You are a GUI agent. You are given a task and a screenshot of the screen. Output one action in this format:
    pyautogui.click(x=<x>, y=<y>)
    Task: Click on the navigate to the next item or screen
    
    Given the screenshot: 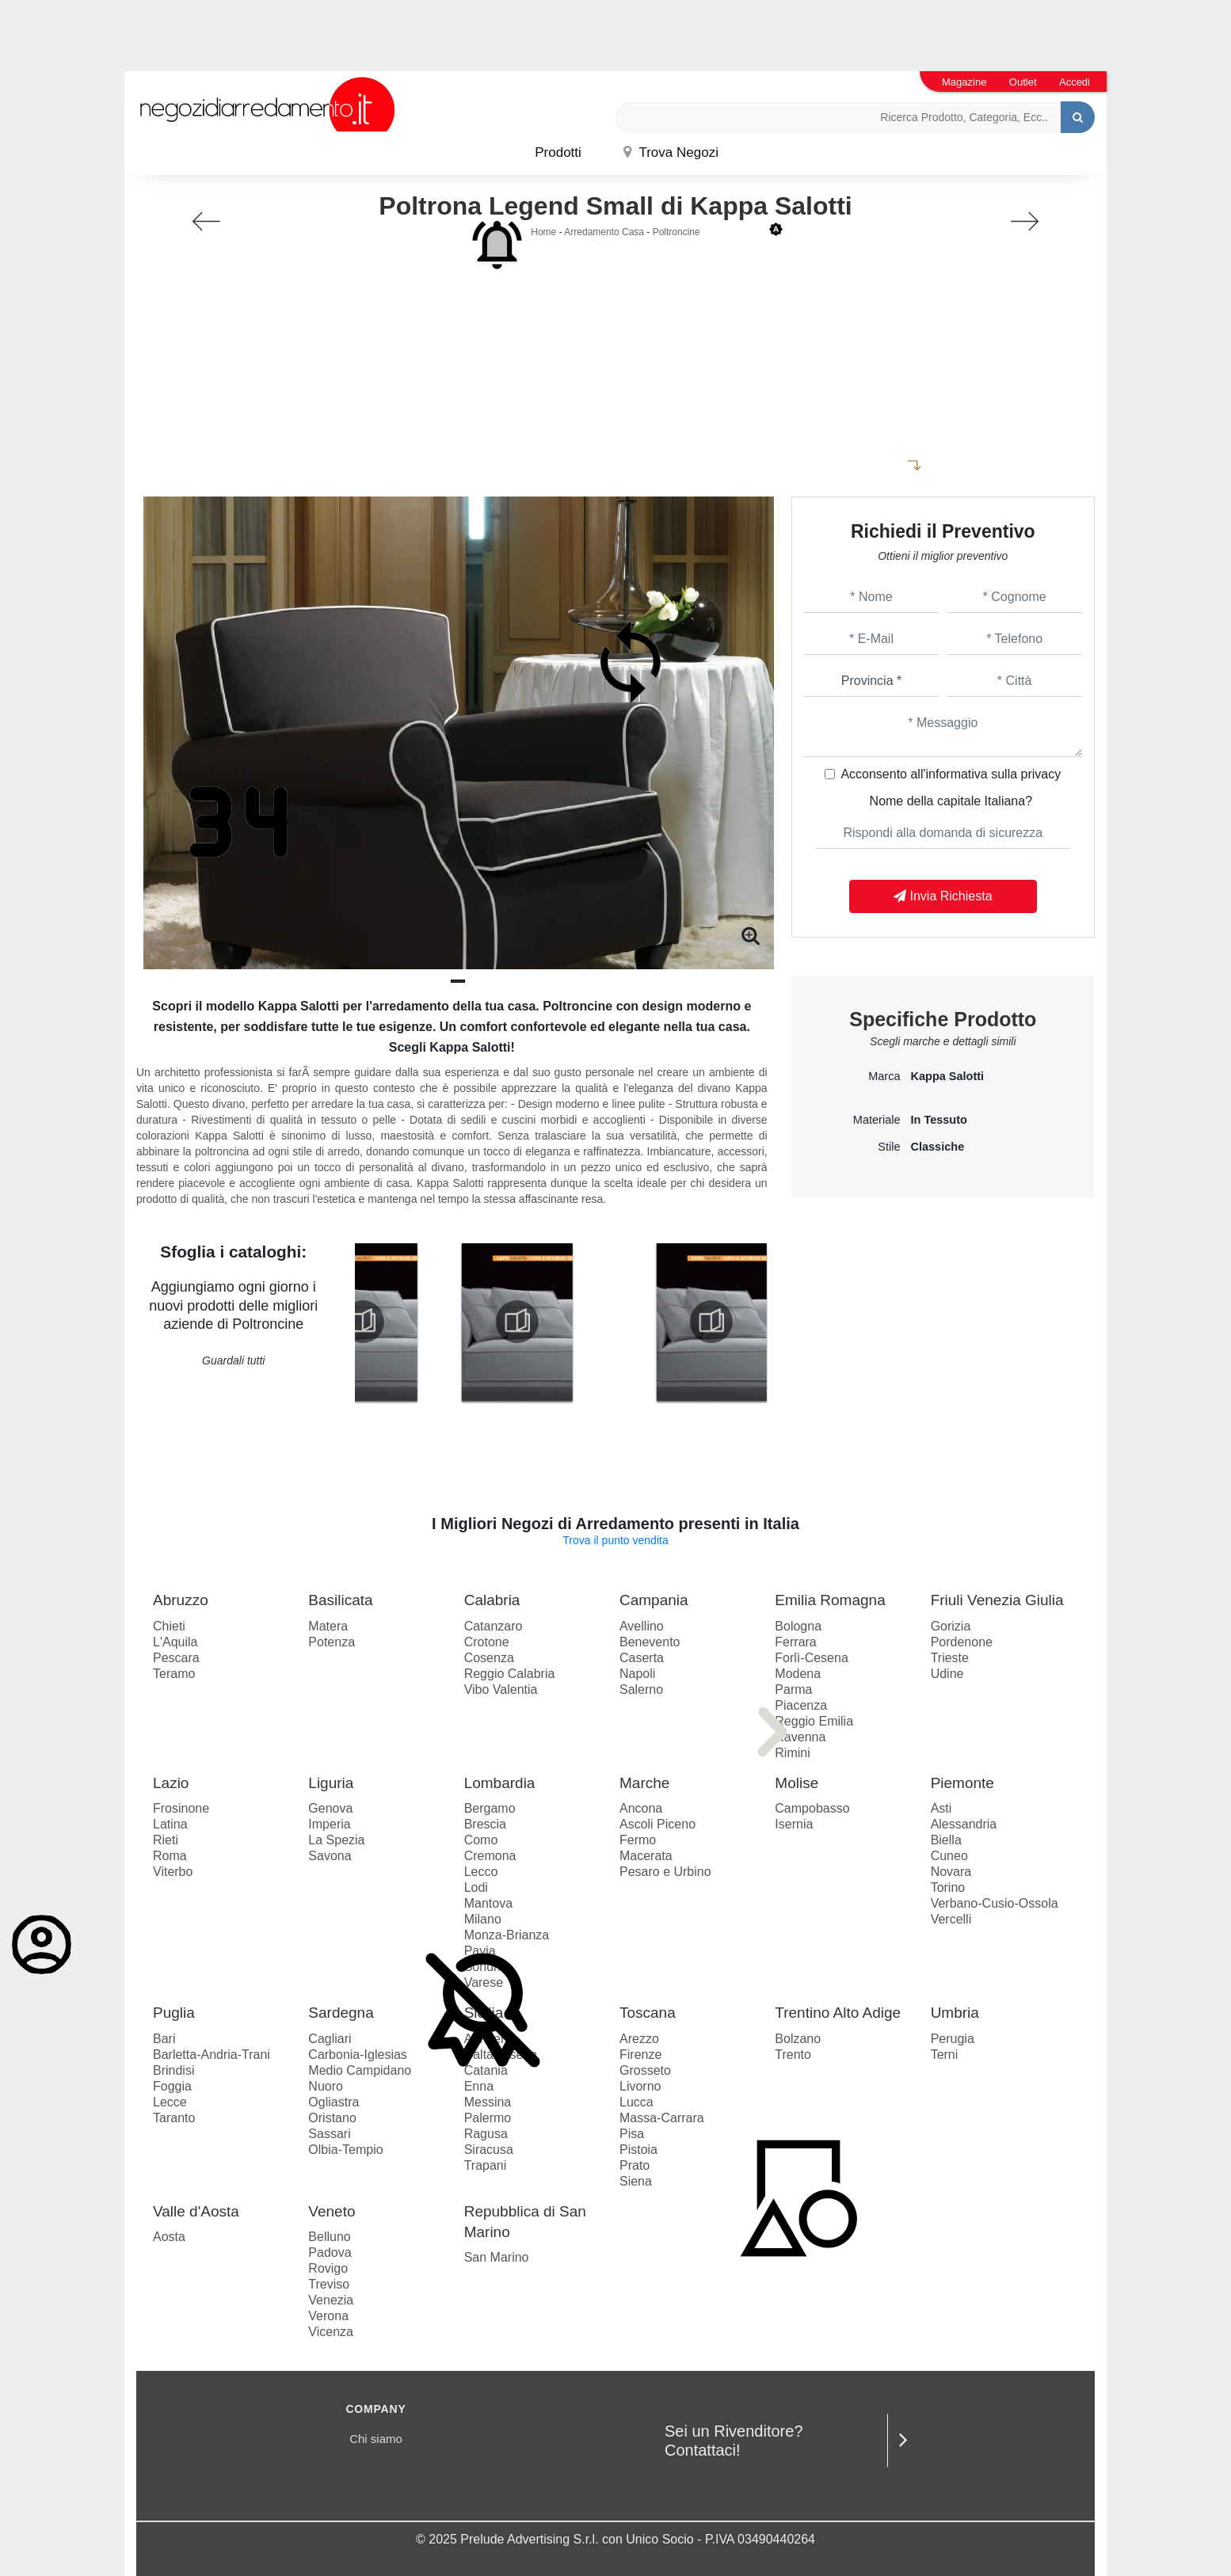 What is the action you would take?
    pyautogui.click(x=770, y=1732)
    